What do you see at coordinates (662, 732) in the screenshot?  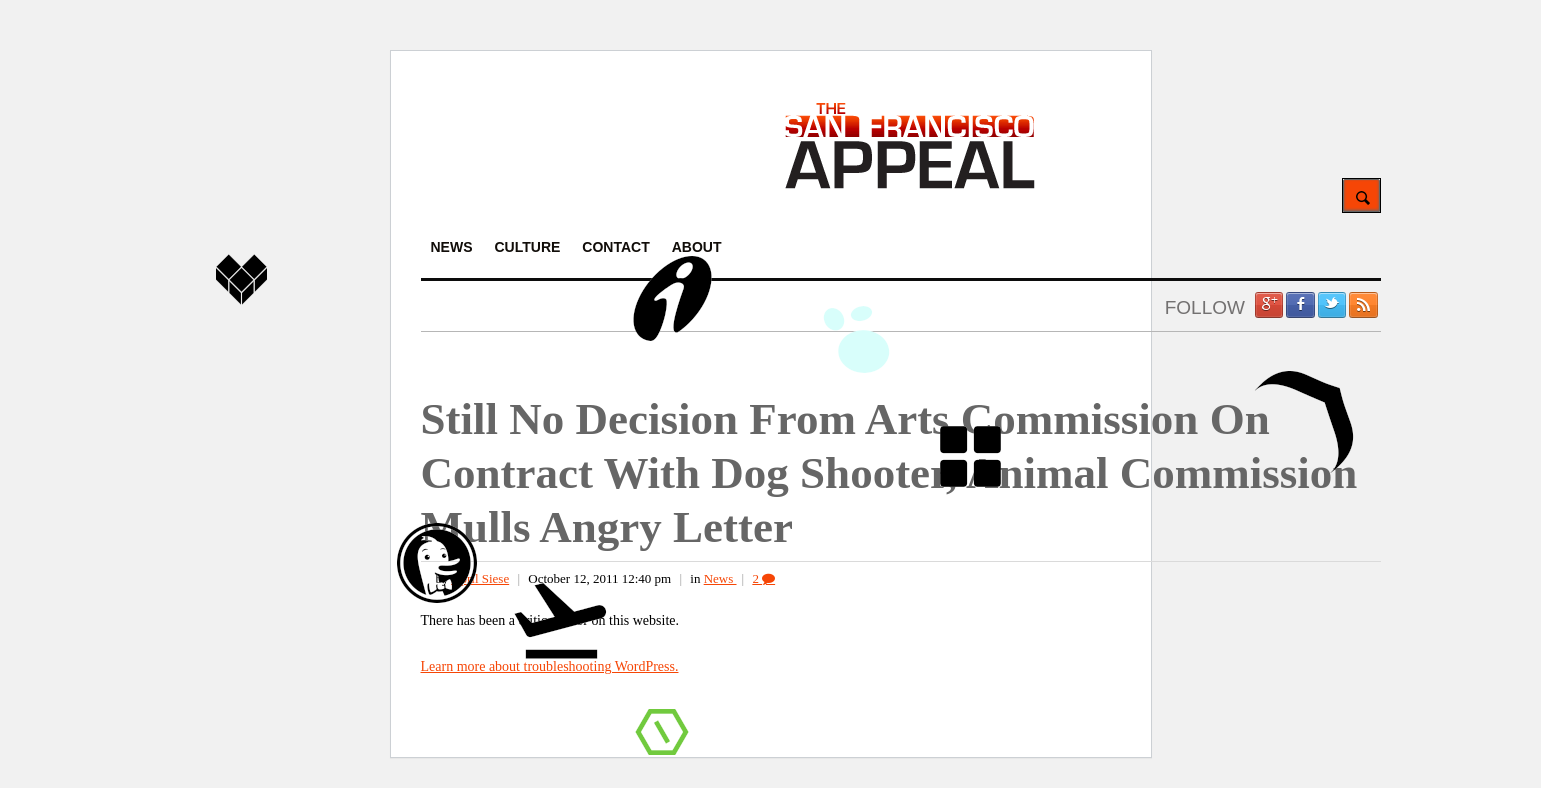 I see `access system settings` at bounding box center [662, 732].